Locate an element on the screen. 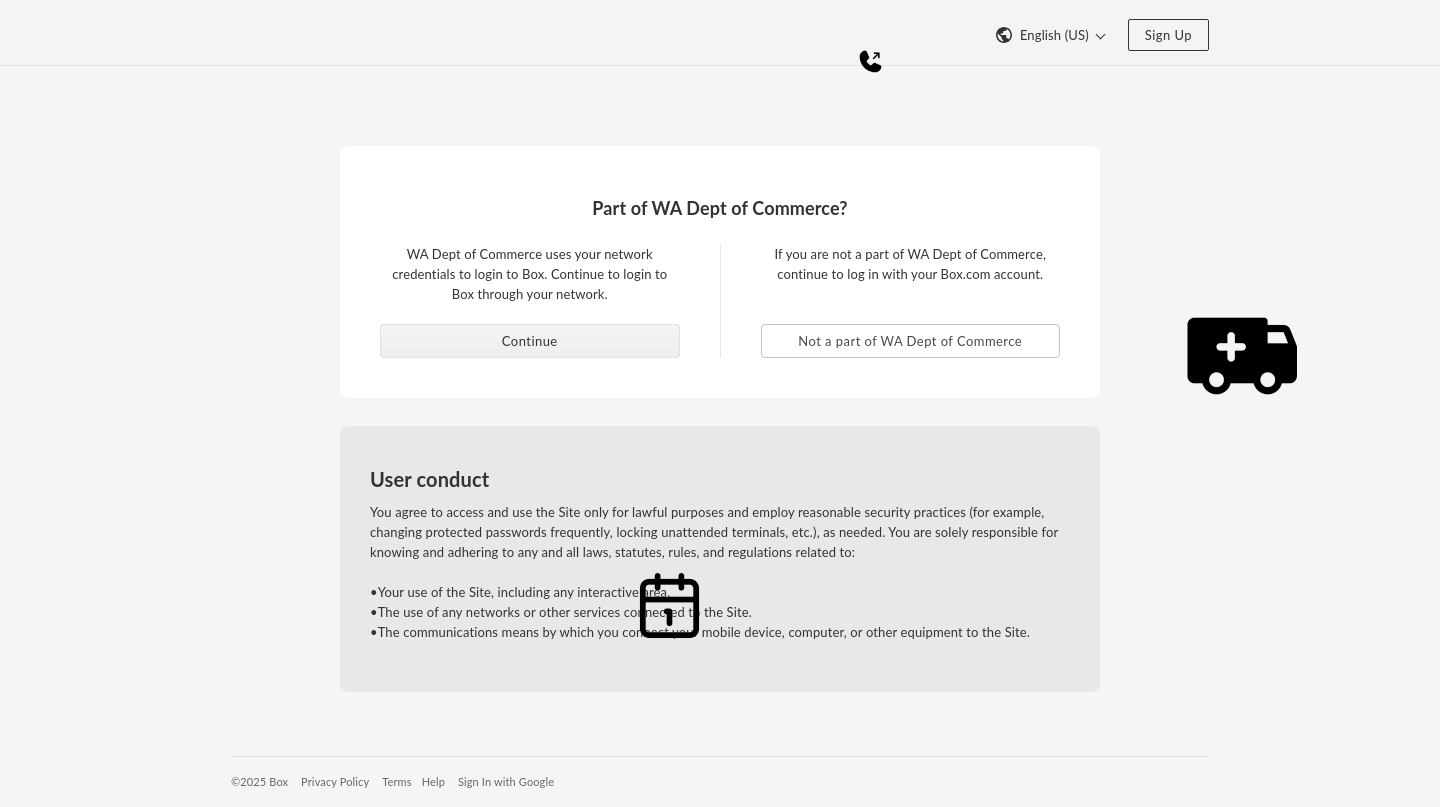  request emergency medical services is located at coordinates (1238, 350).